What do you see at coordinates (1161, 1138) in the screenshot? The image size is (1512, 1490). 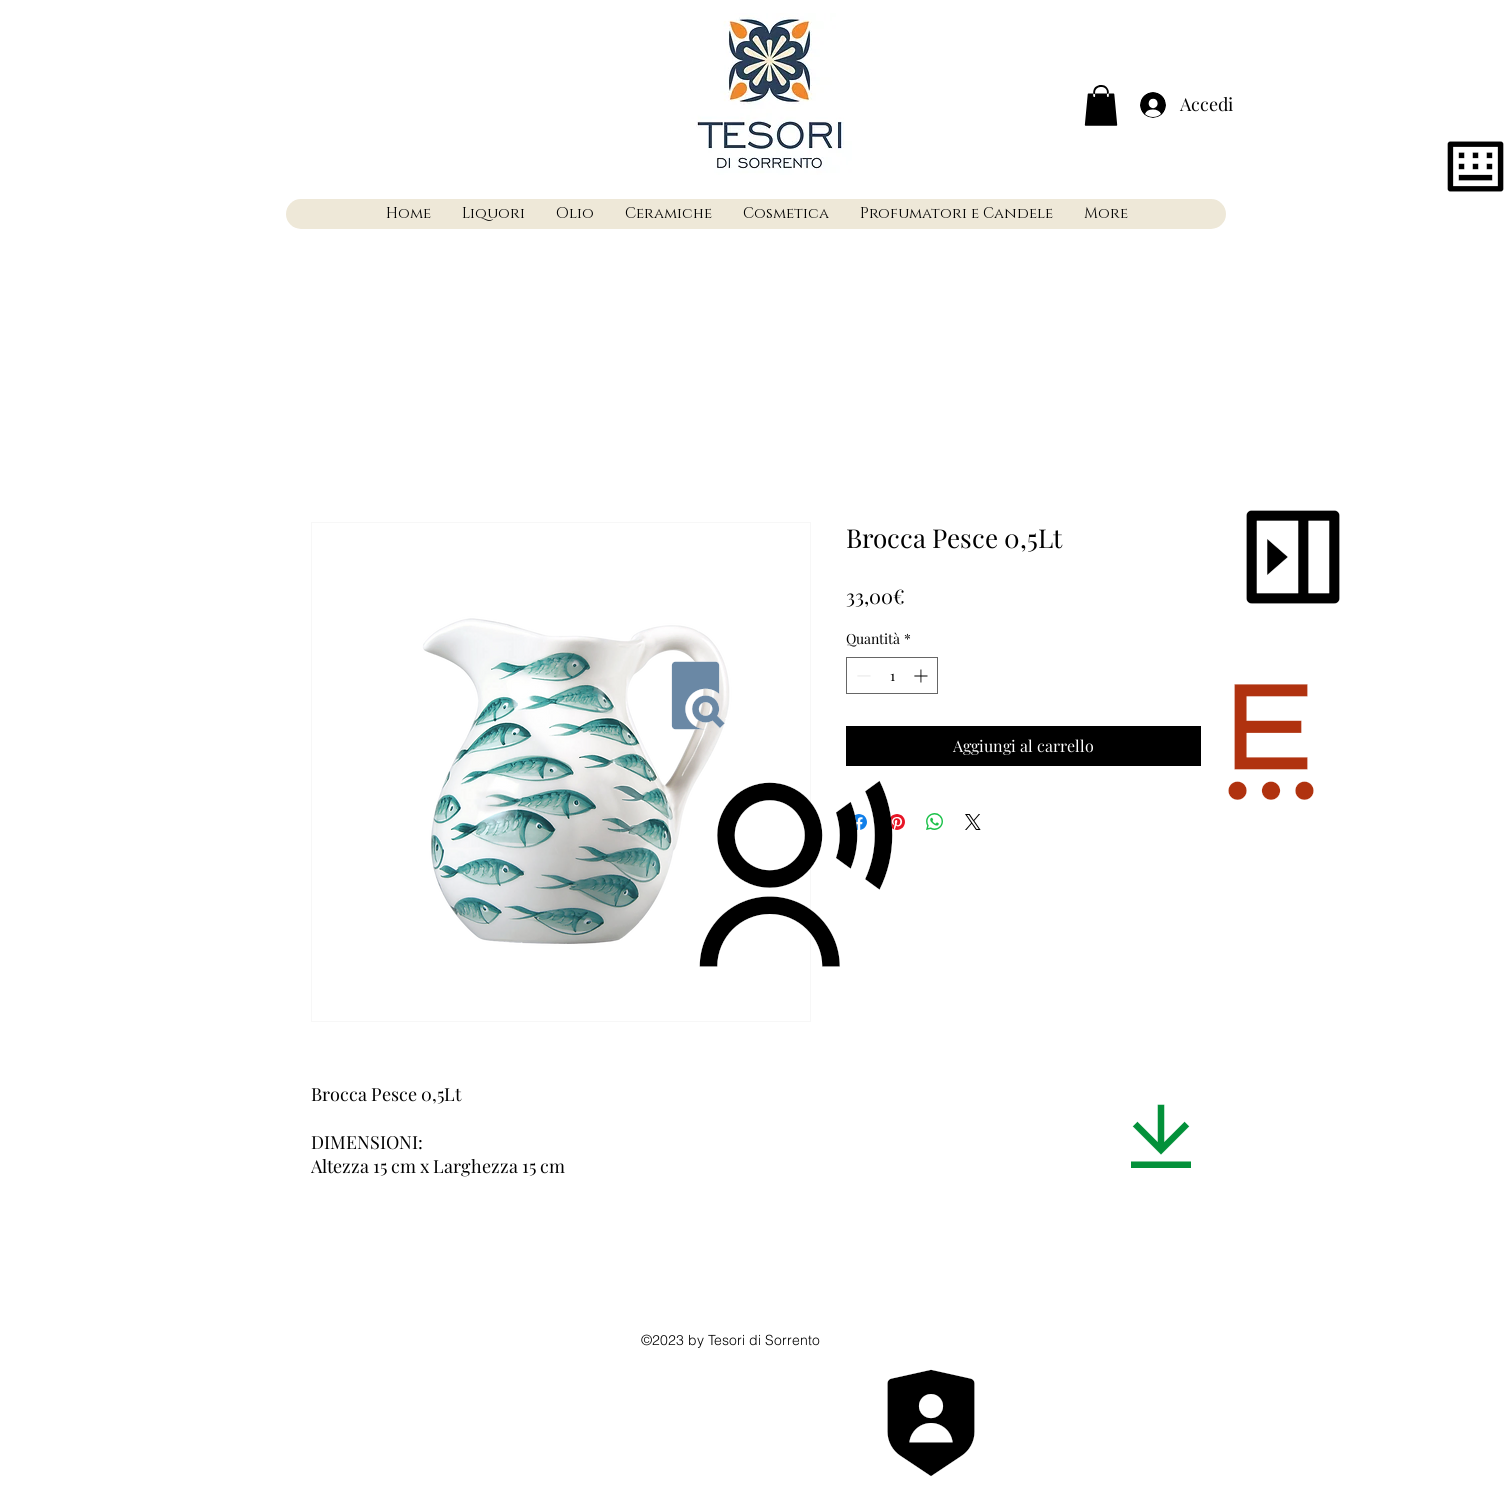 I see `download a file or document` at bounding box center [1161, 1138].